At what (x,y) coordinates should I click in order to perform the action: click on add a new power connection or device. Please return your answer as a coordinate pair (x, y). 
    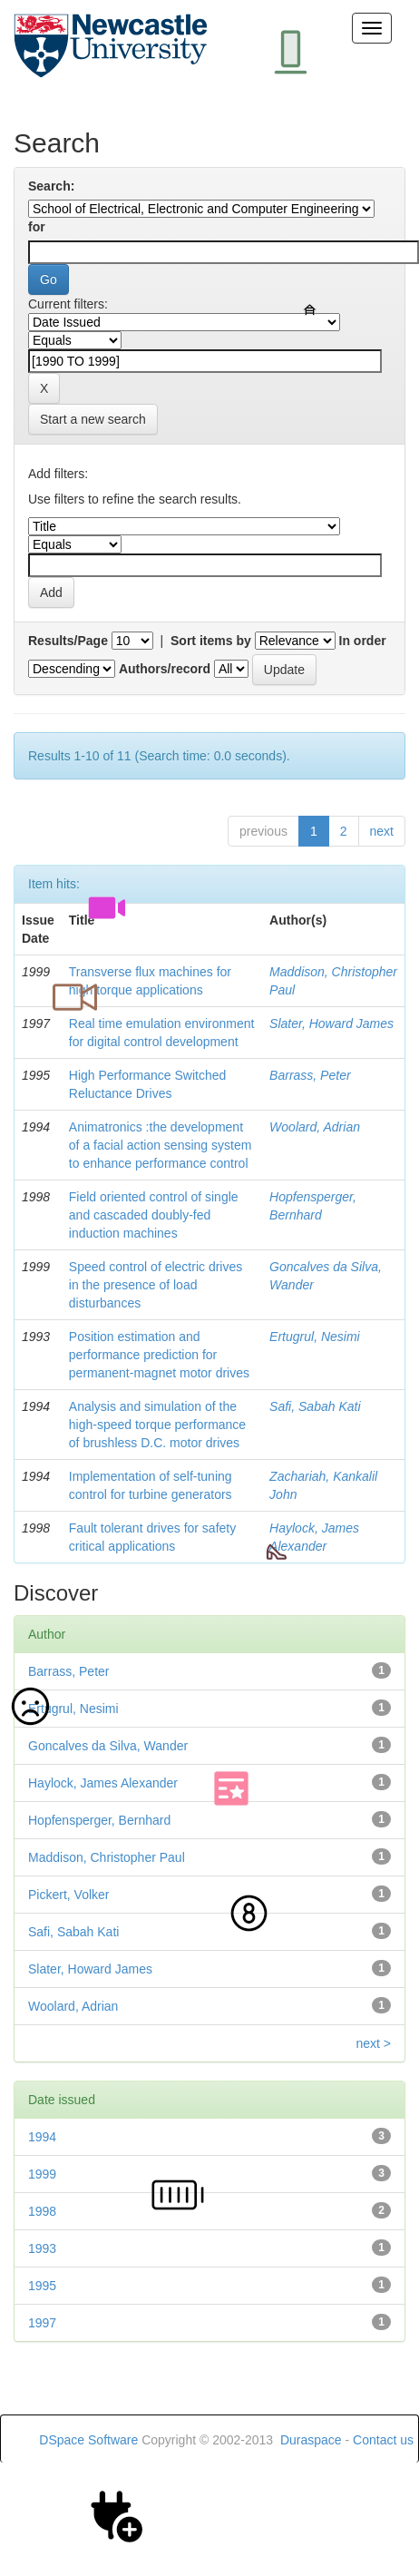
    Looking at the image, I should click on (113, 2516).